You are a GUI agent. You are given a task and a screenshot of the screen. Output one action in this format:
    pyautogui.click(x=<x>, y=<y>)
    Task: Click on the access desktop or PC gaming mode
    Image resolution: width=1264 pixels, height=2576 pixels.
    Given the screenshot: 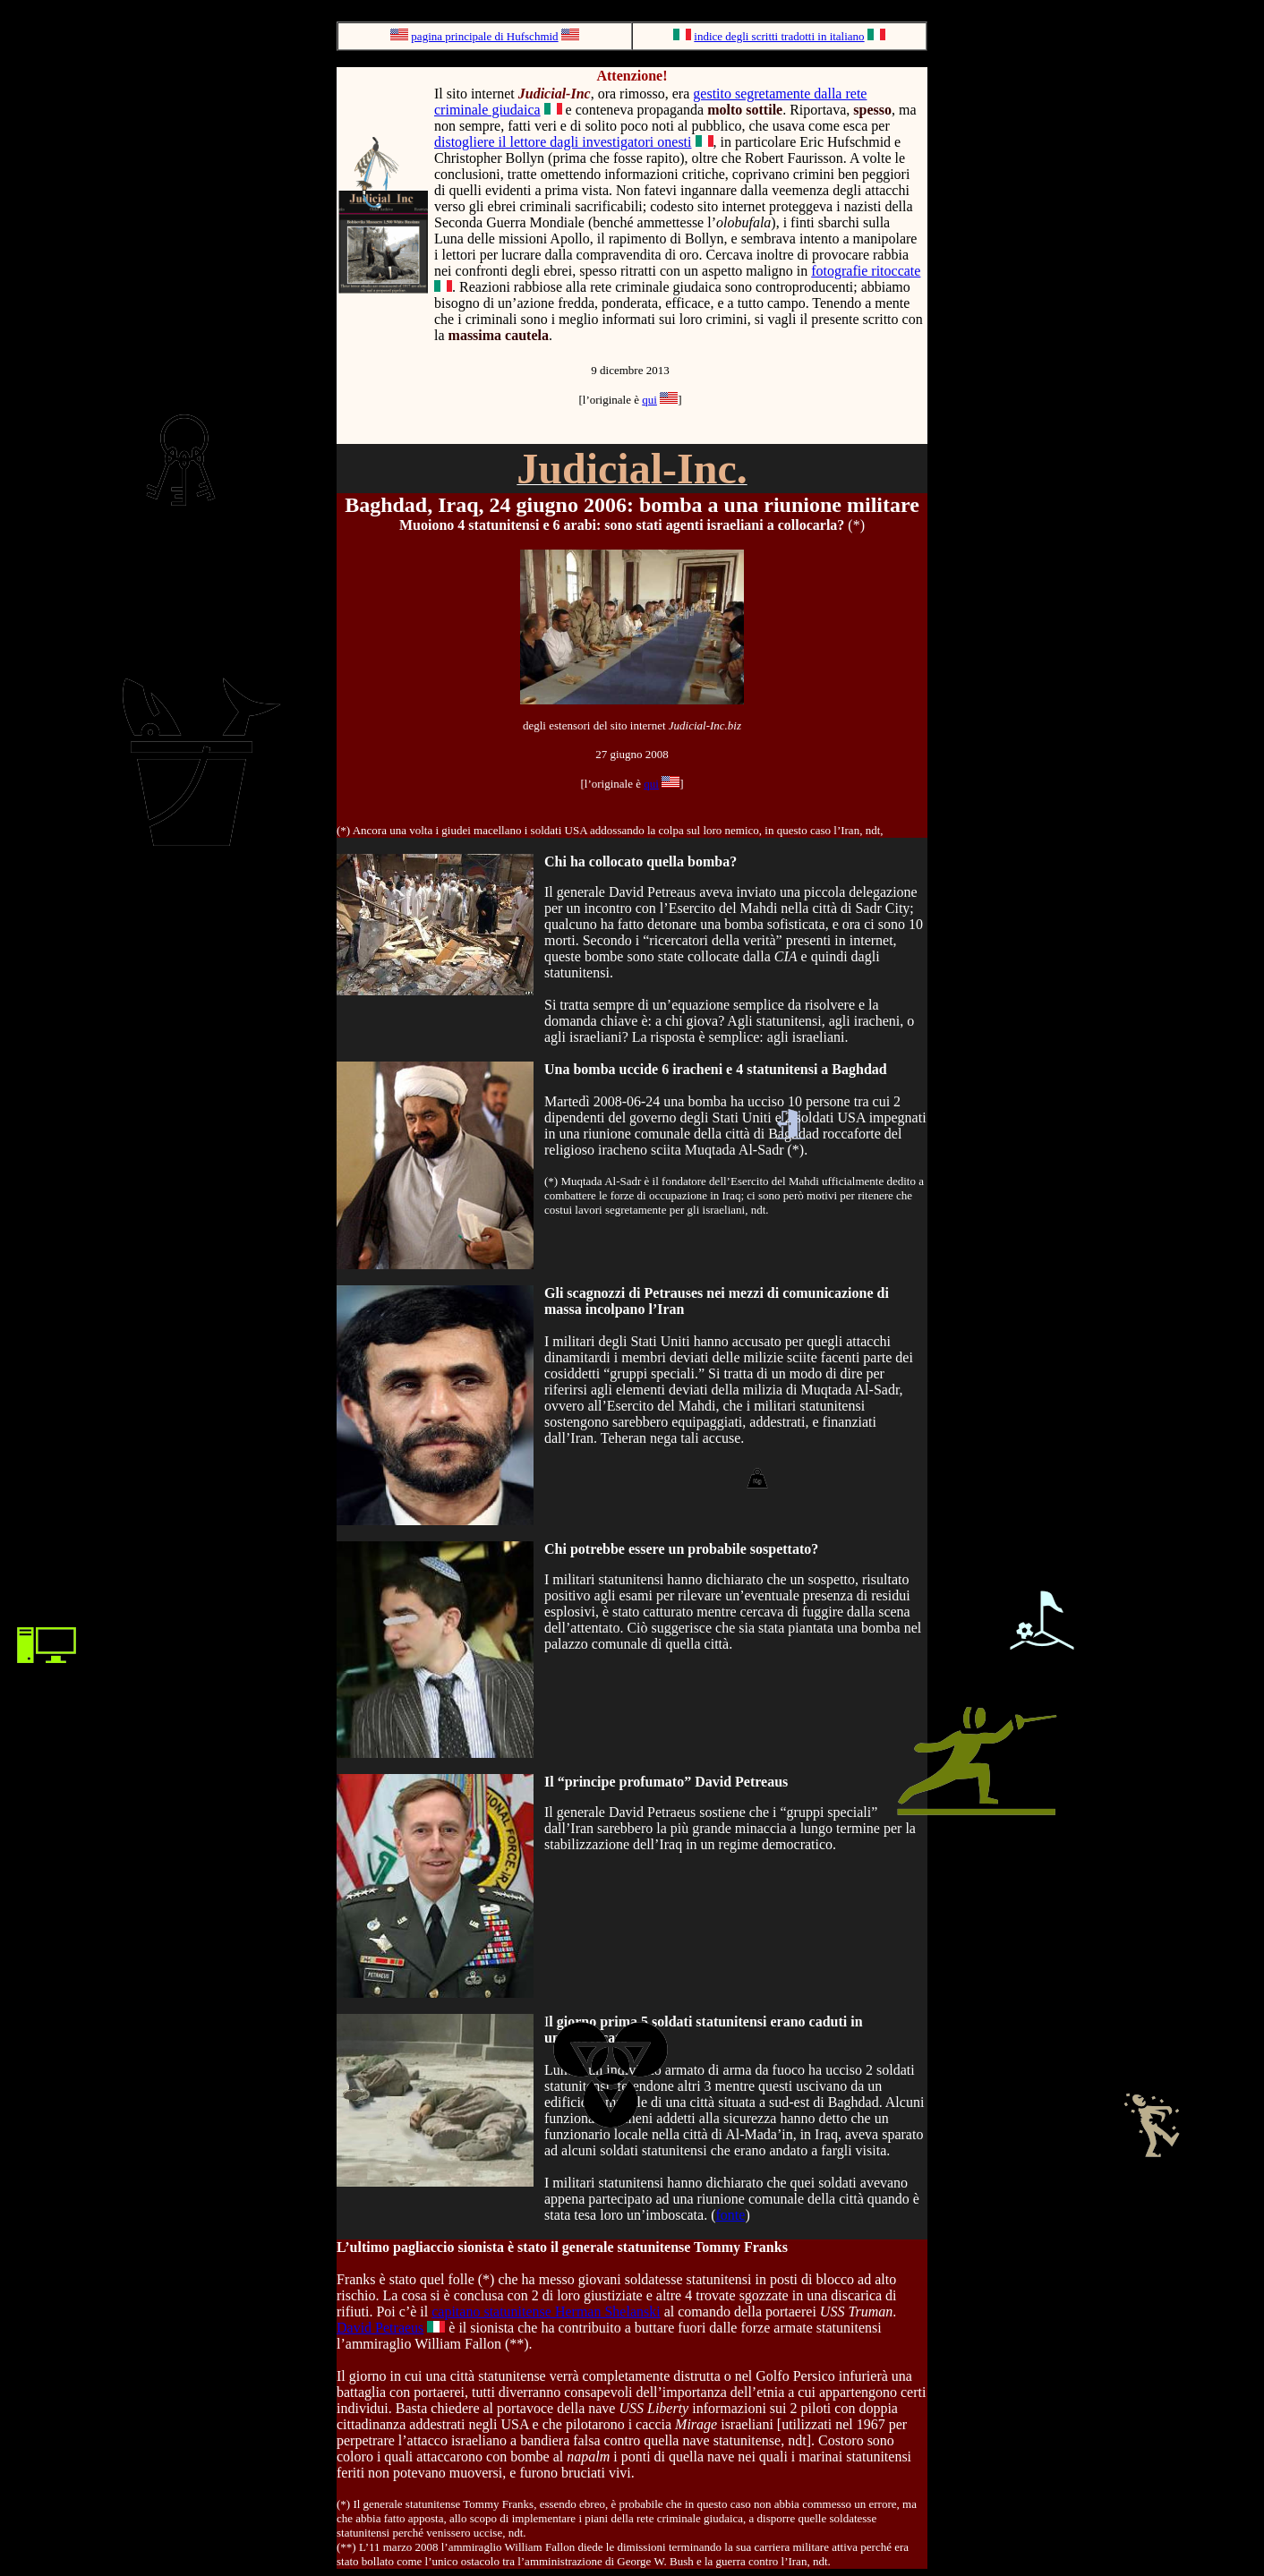 What is the action you would take?
    pyautogui.click(x=47, y=1645)
    